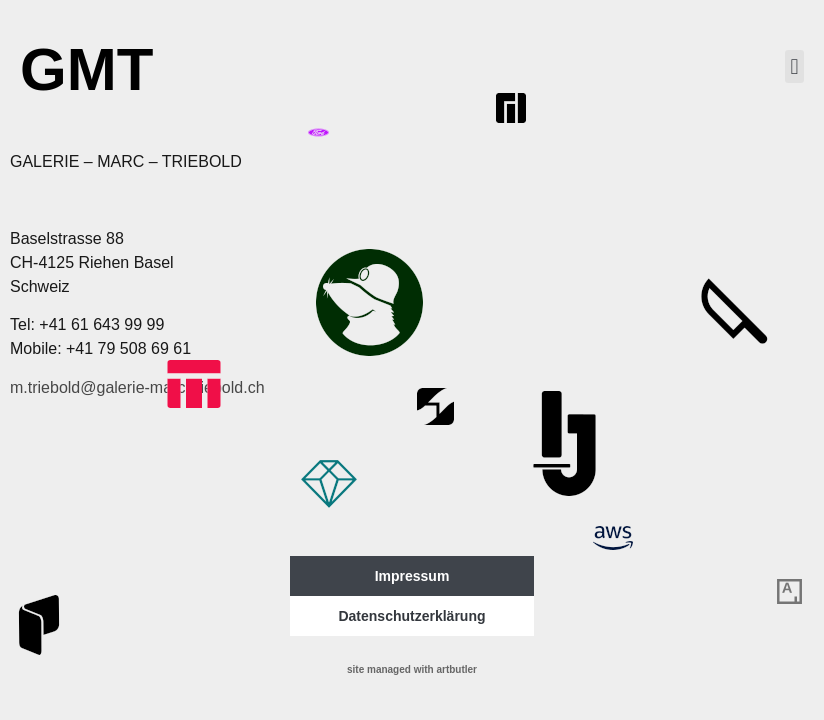  What do you see at coordinates (318, 132) in the screenshot?
I see `Ford brand or dealership app` at bounding box center [318, 132].